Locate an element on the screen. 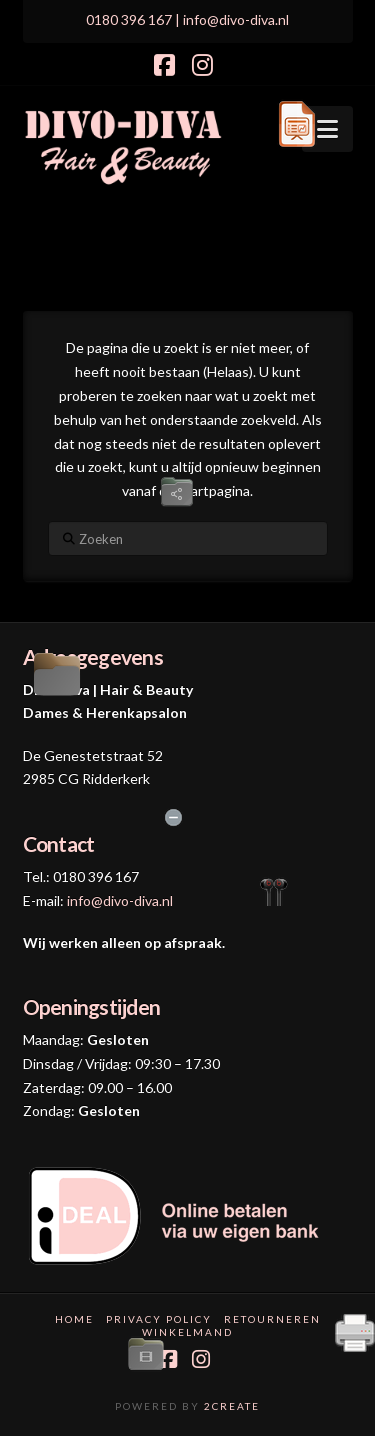 The height and width of the screenshot is (1436, 375). libreoffice impress presentation file is located at coordinates (297, 124).